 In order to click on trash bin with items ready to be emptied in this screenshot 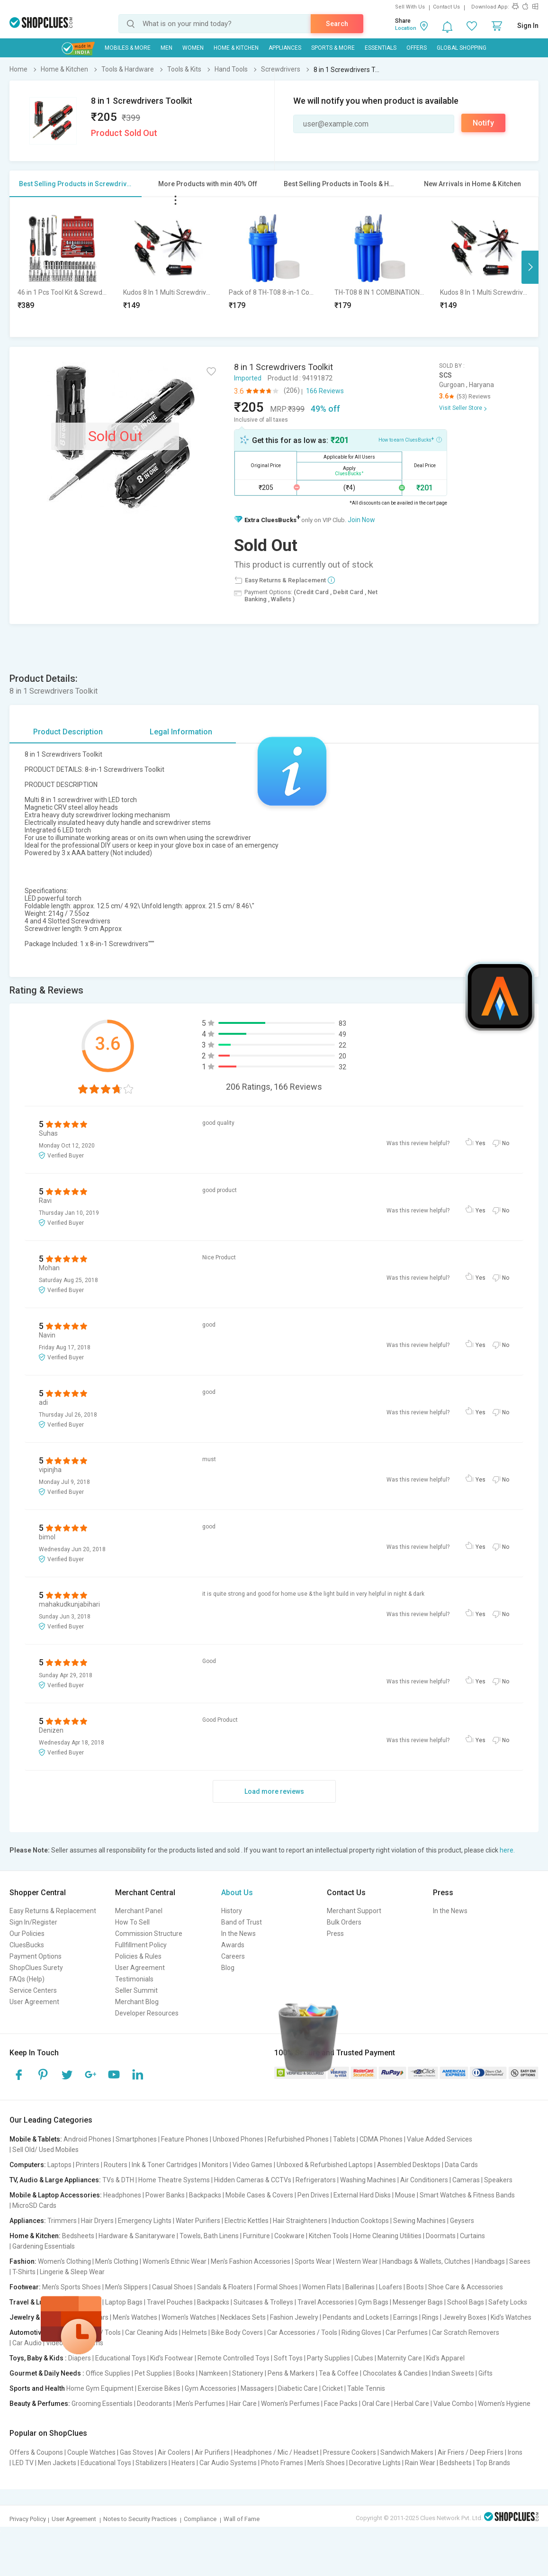, I will do `click(308, 2038)`.